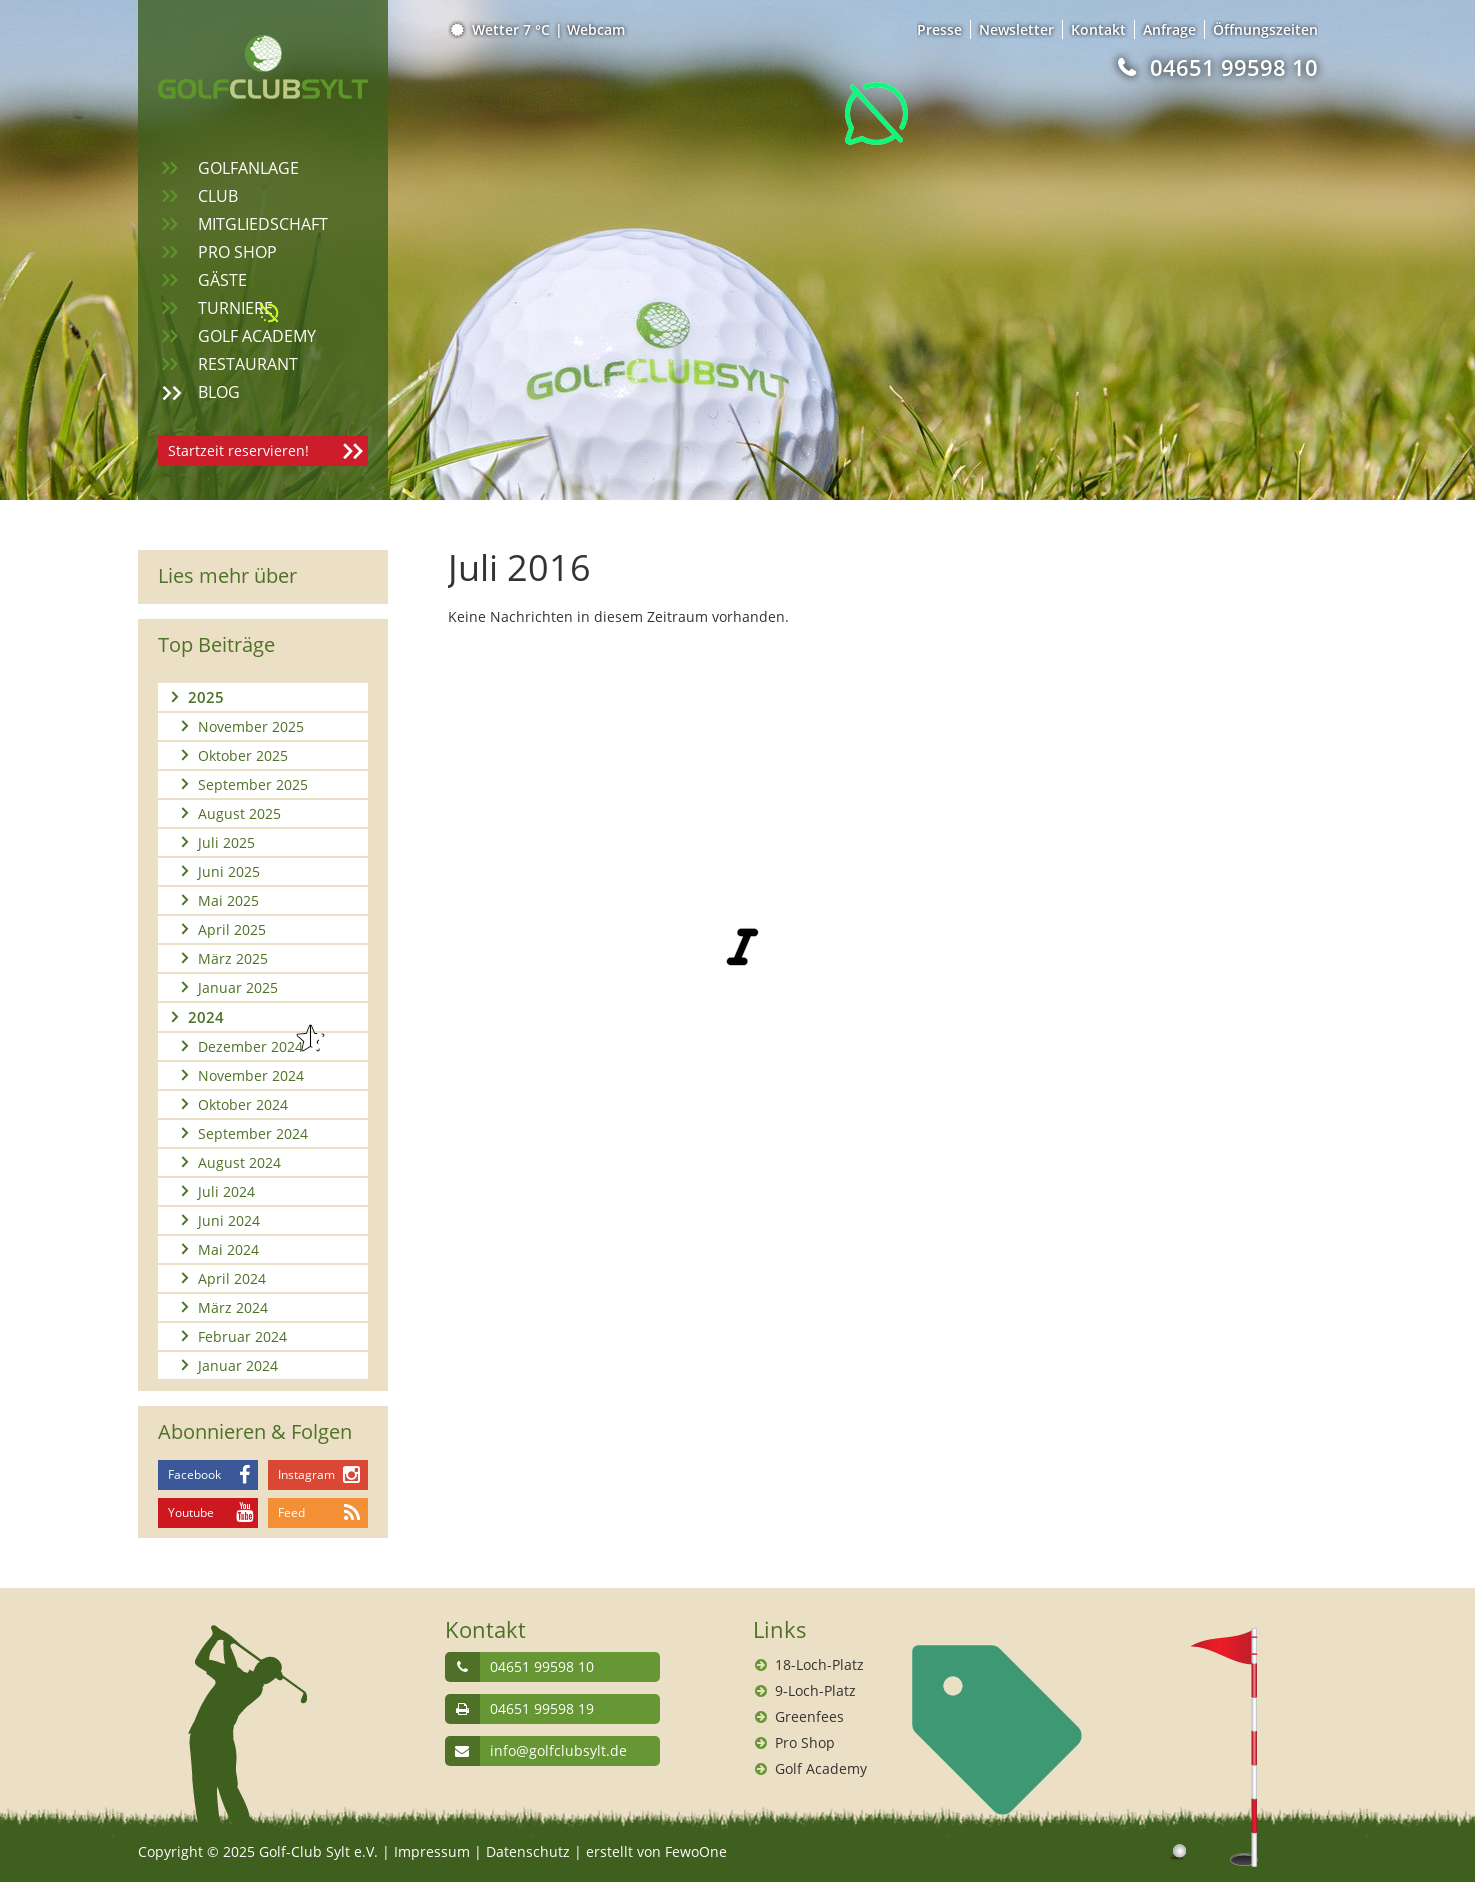 This screenshot has height=1882, width=1475. What do you see at coordinates (987, 1720) in the screenshot?
I see `add a tag or label to an item` at bounding box center [987, 1720].